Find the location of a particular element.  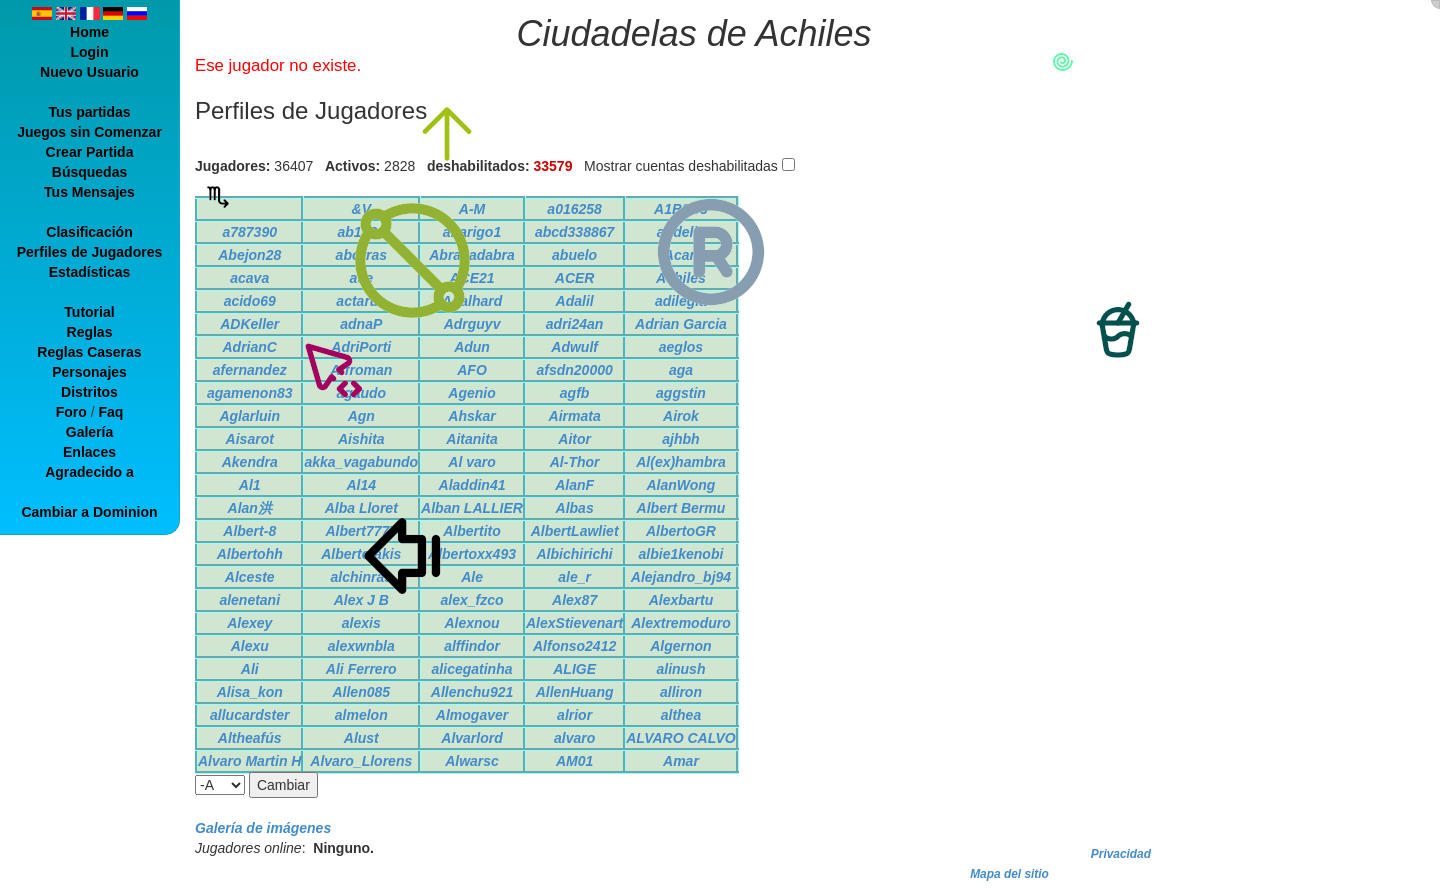

order bubble tea or drinks is located at coordinates (1118, 331).